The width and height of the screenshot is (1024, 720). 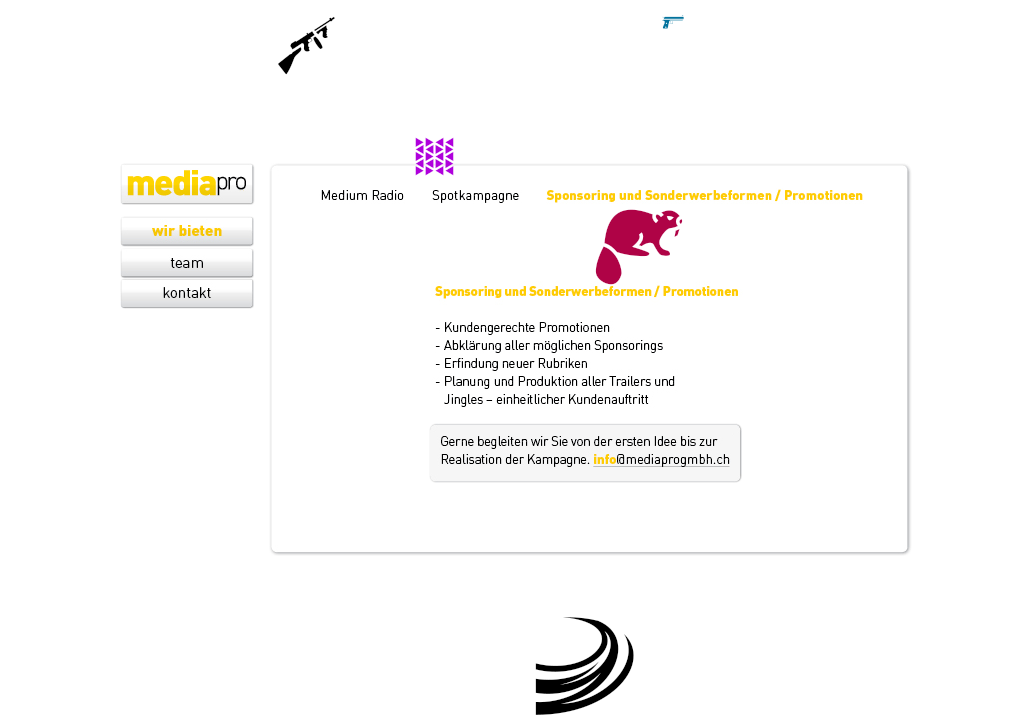 I want to click on indicates a wind or air-based attack ability, so click(x=584, y=666).